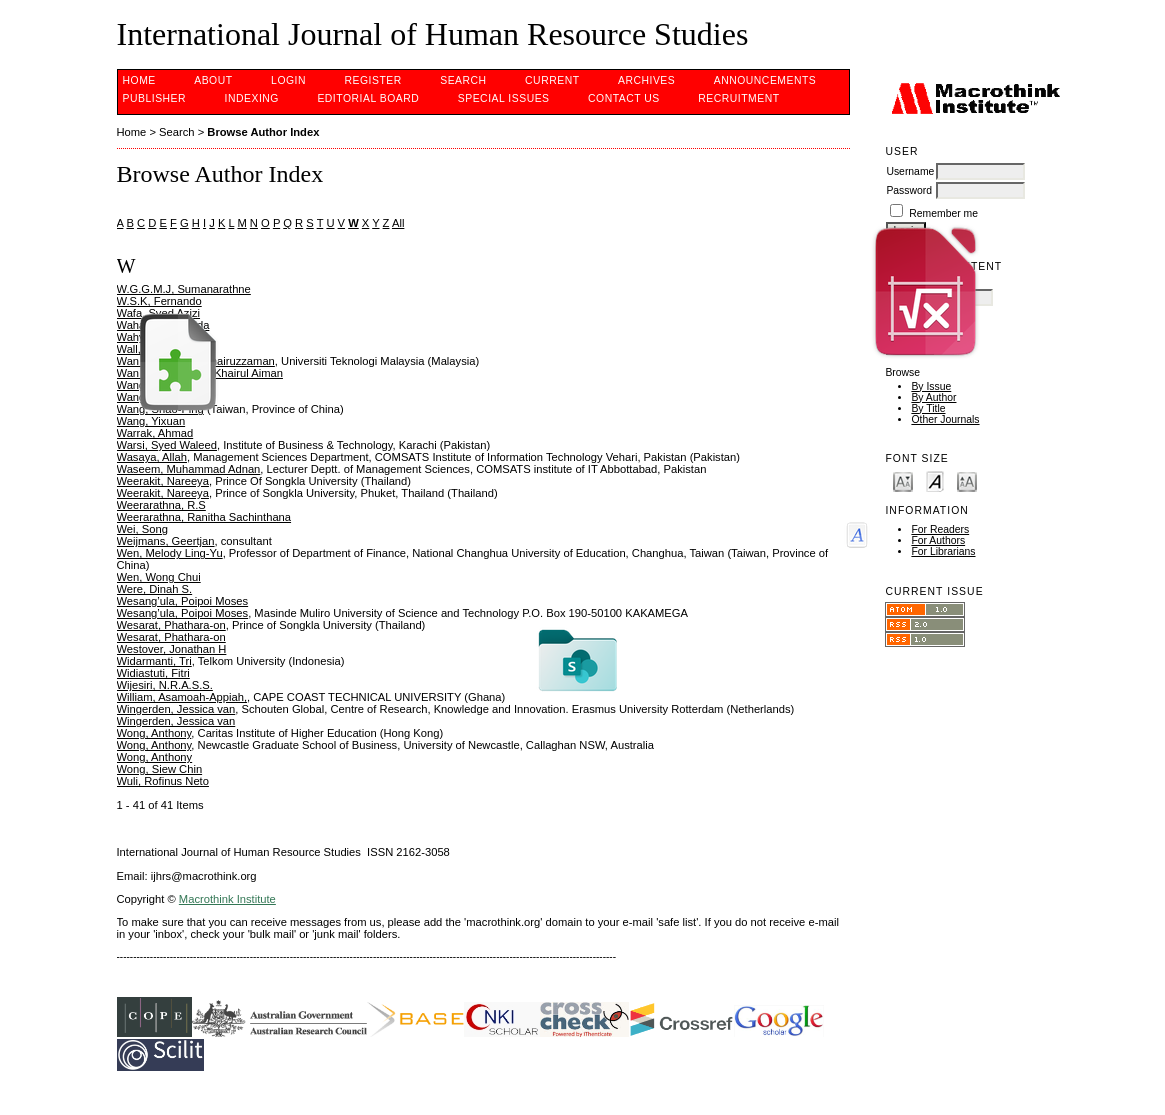 This screenshot has width=1165, height=1115. I want to click on openoffice or libreoffice extension file, so click(178, 362).